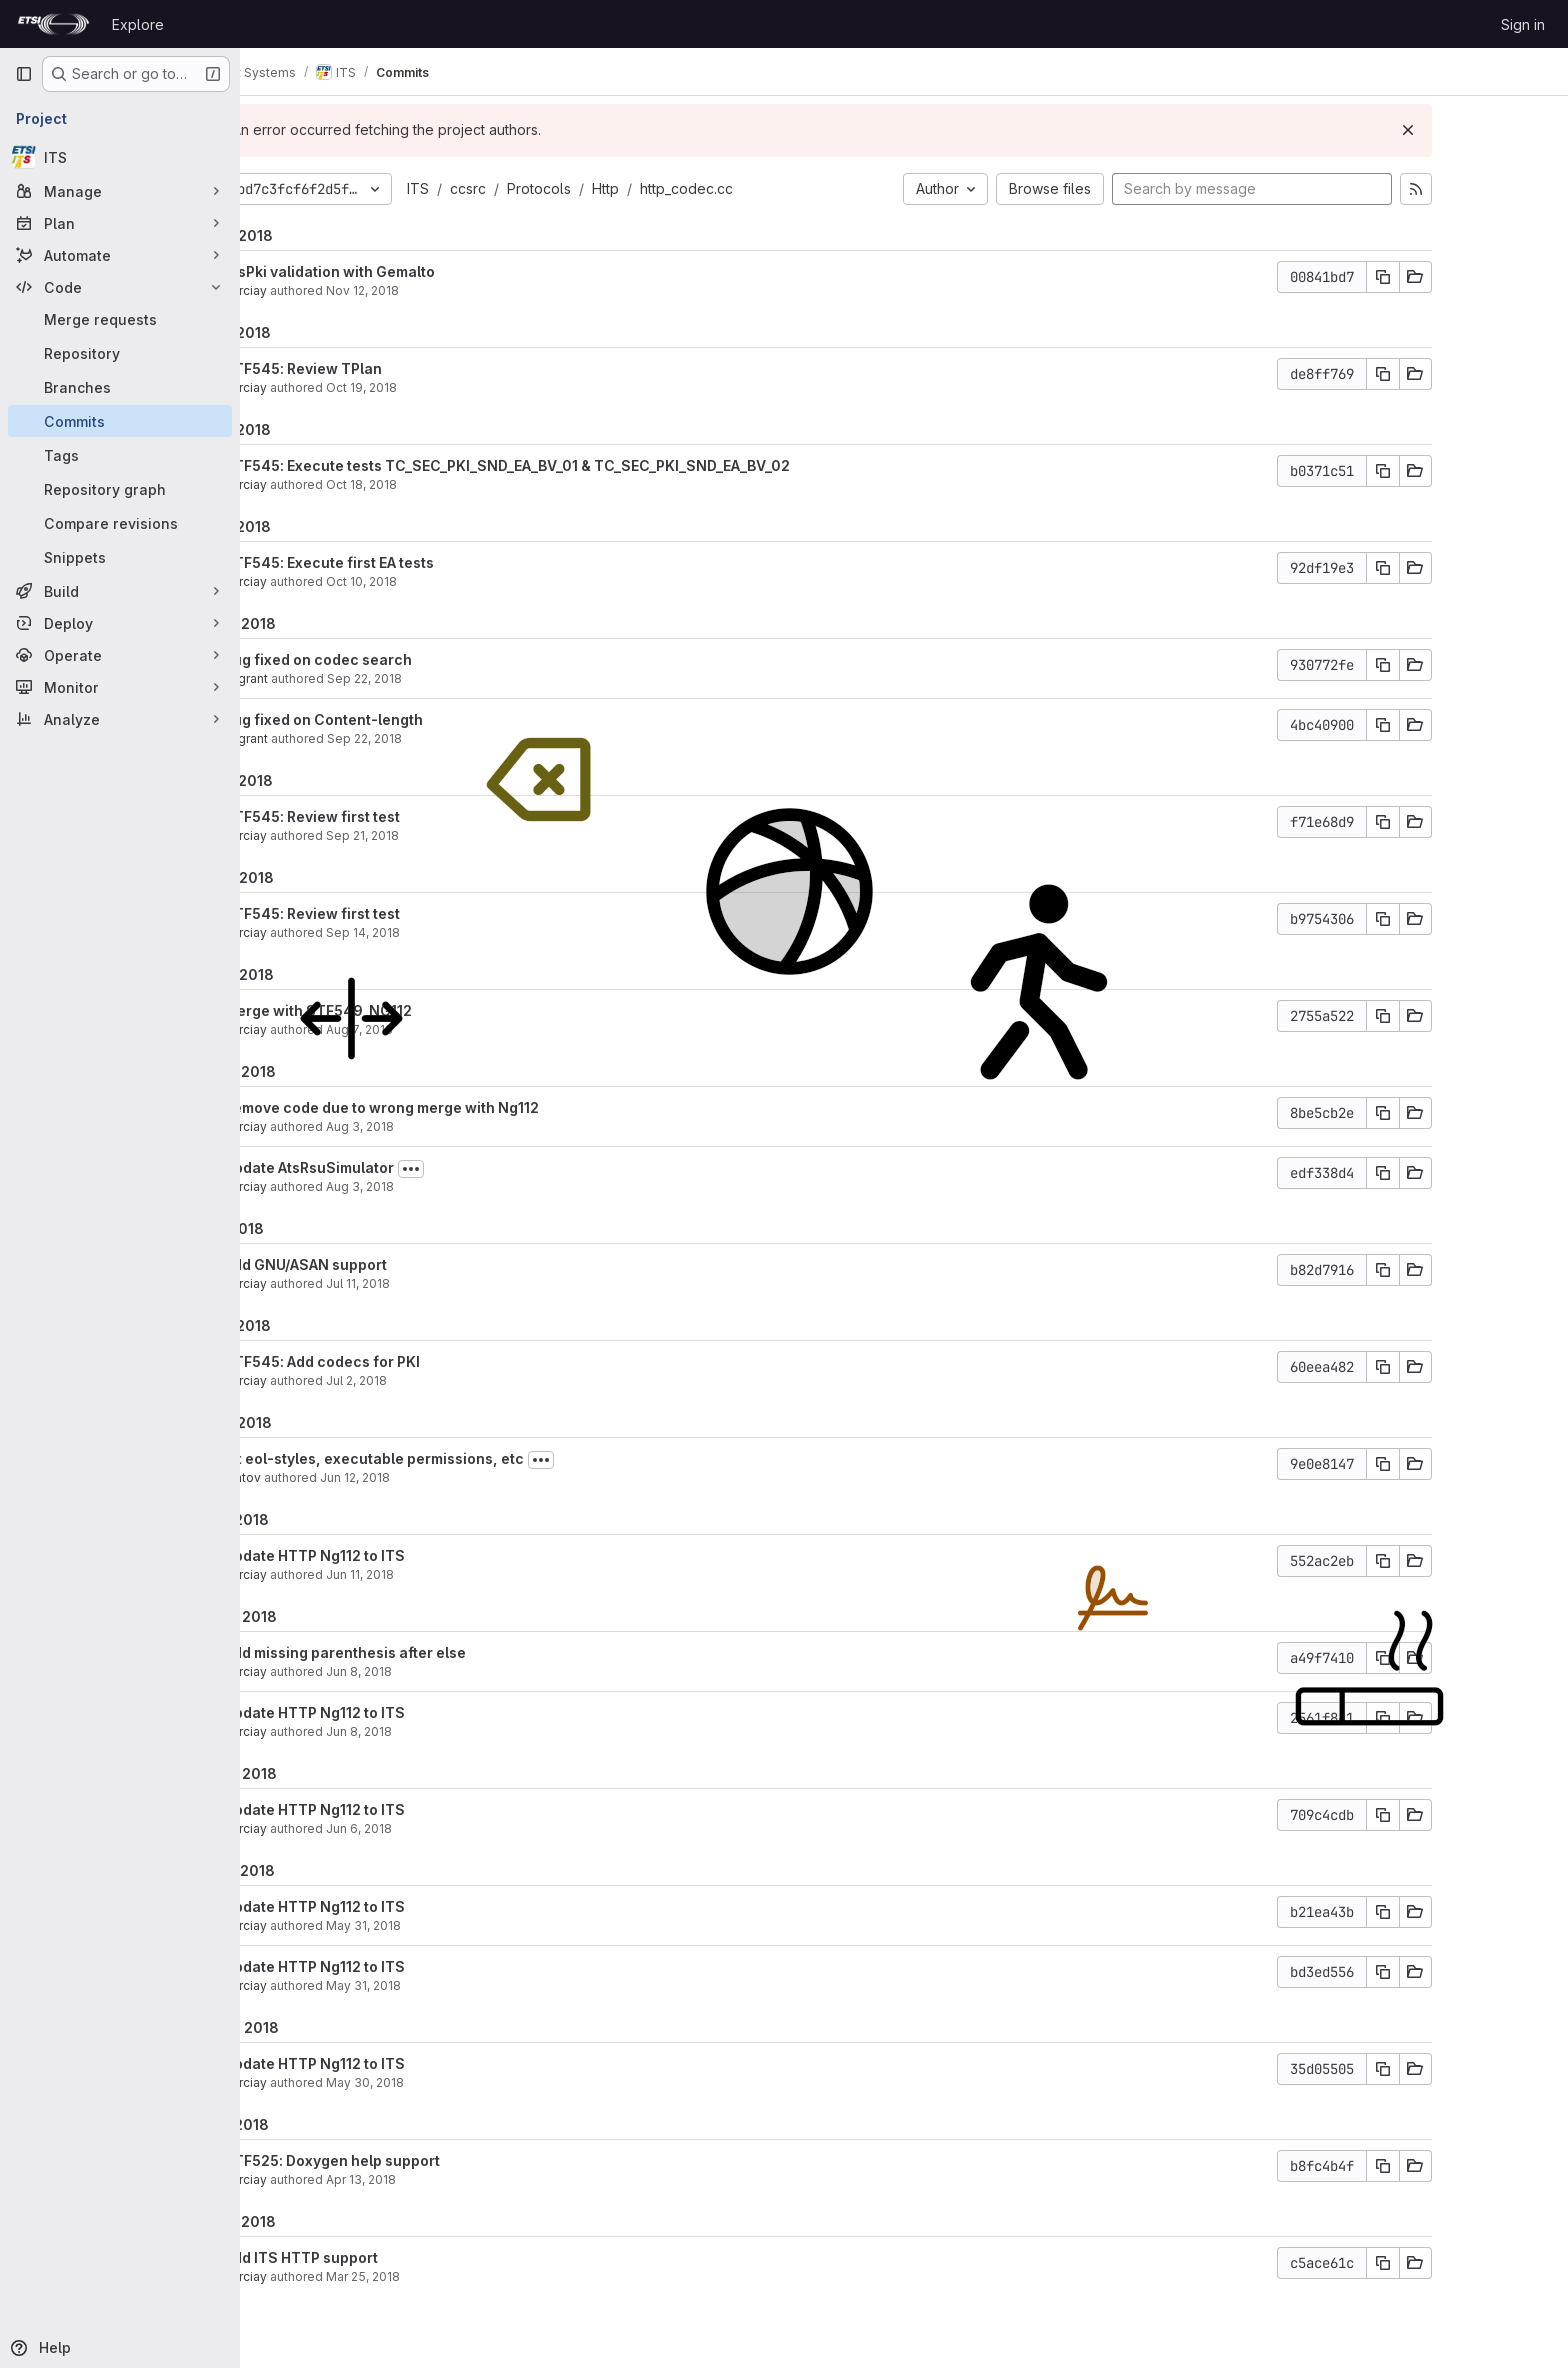 The height and width of the screenshot is (2368, 1568). Describe the element at coordinates (789, 891) in the screenshot. I see `access games or entertainment section` at that location.